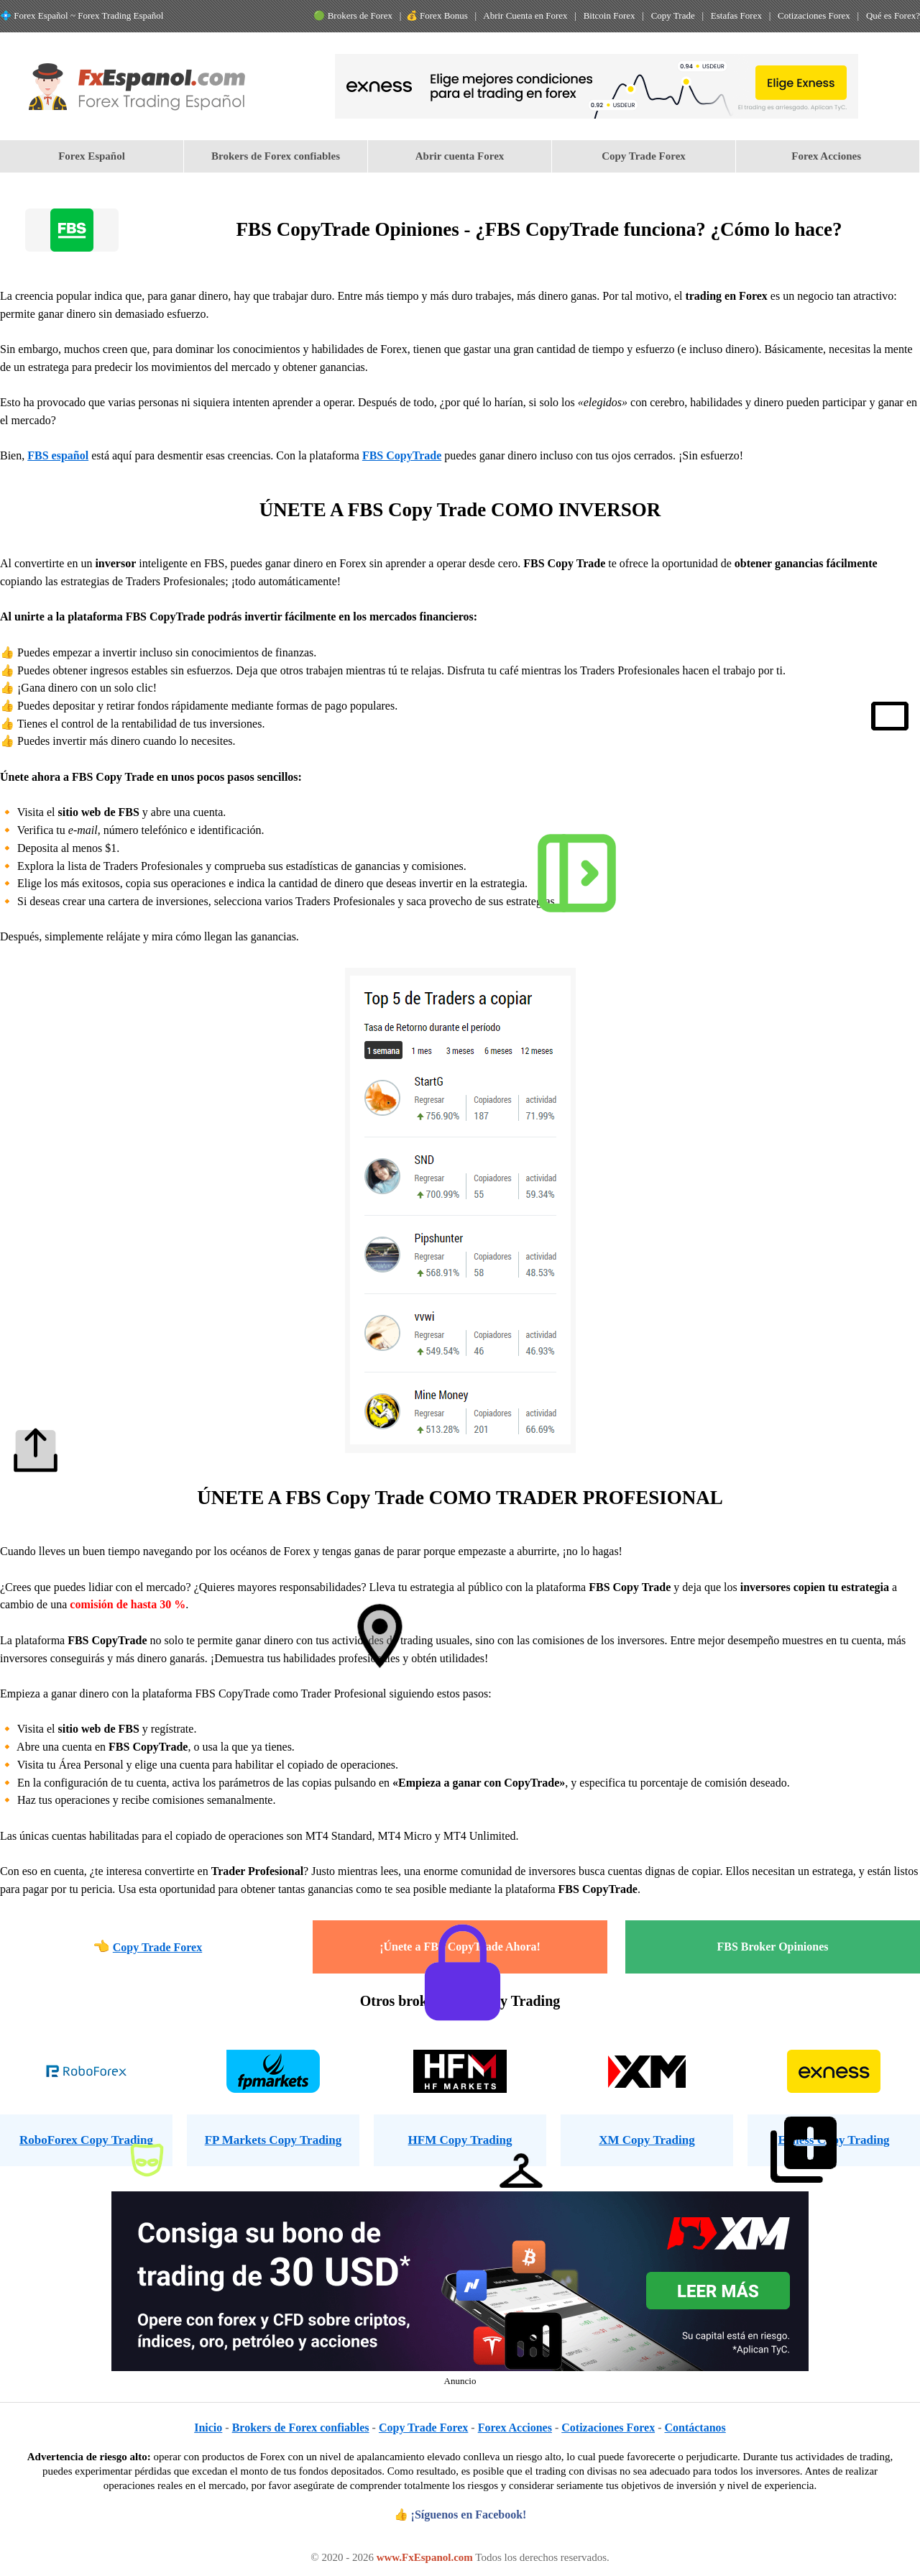 The height and width of the screenshot is (2576, 920). Describe the element at coordinates (533, 2341) in the screenshot. I see `view analytics and statistics` at that location.